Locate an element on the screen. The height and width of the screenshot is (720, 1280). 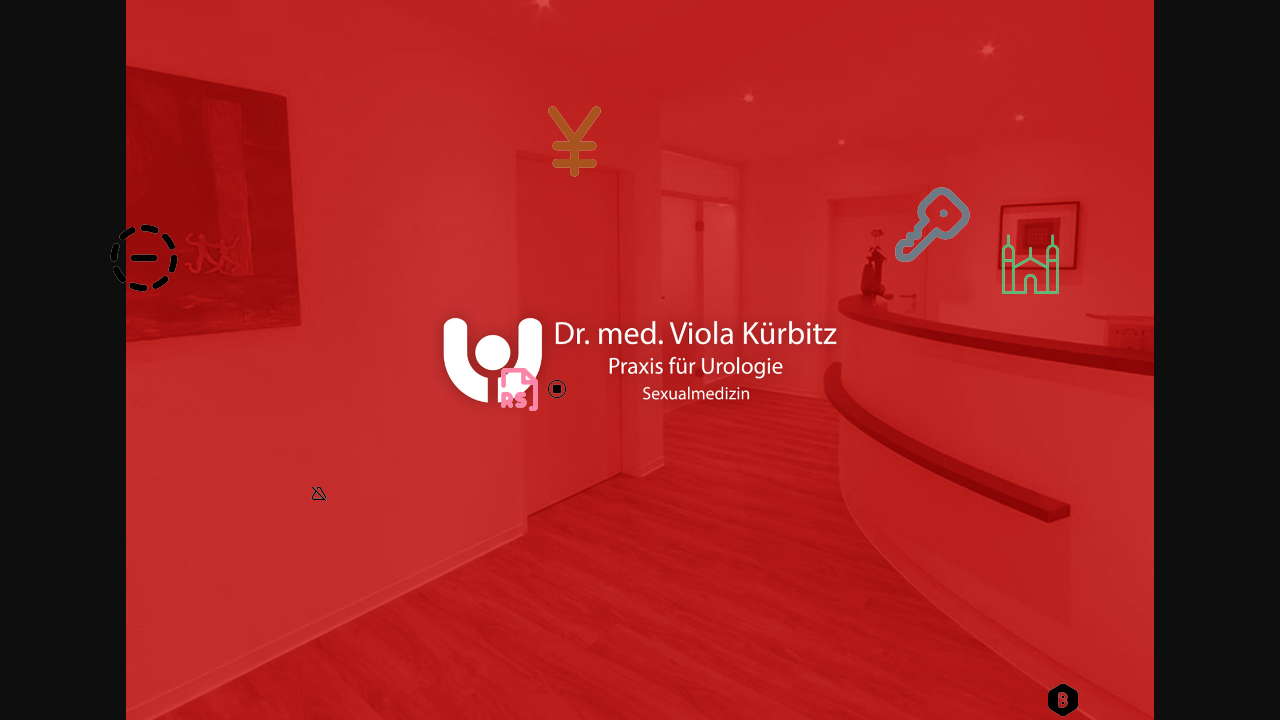
access security or authentication settings is located at coordinates (932, 224).